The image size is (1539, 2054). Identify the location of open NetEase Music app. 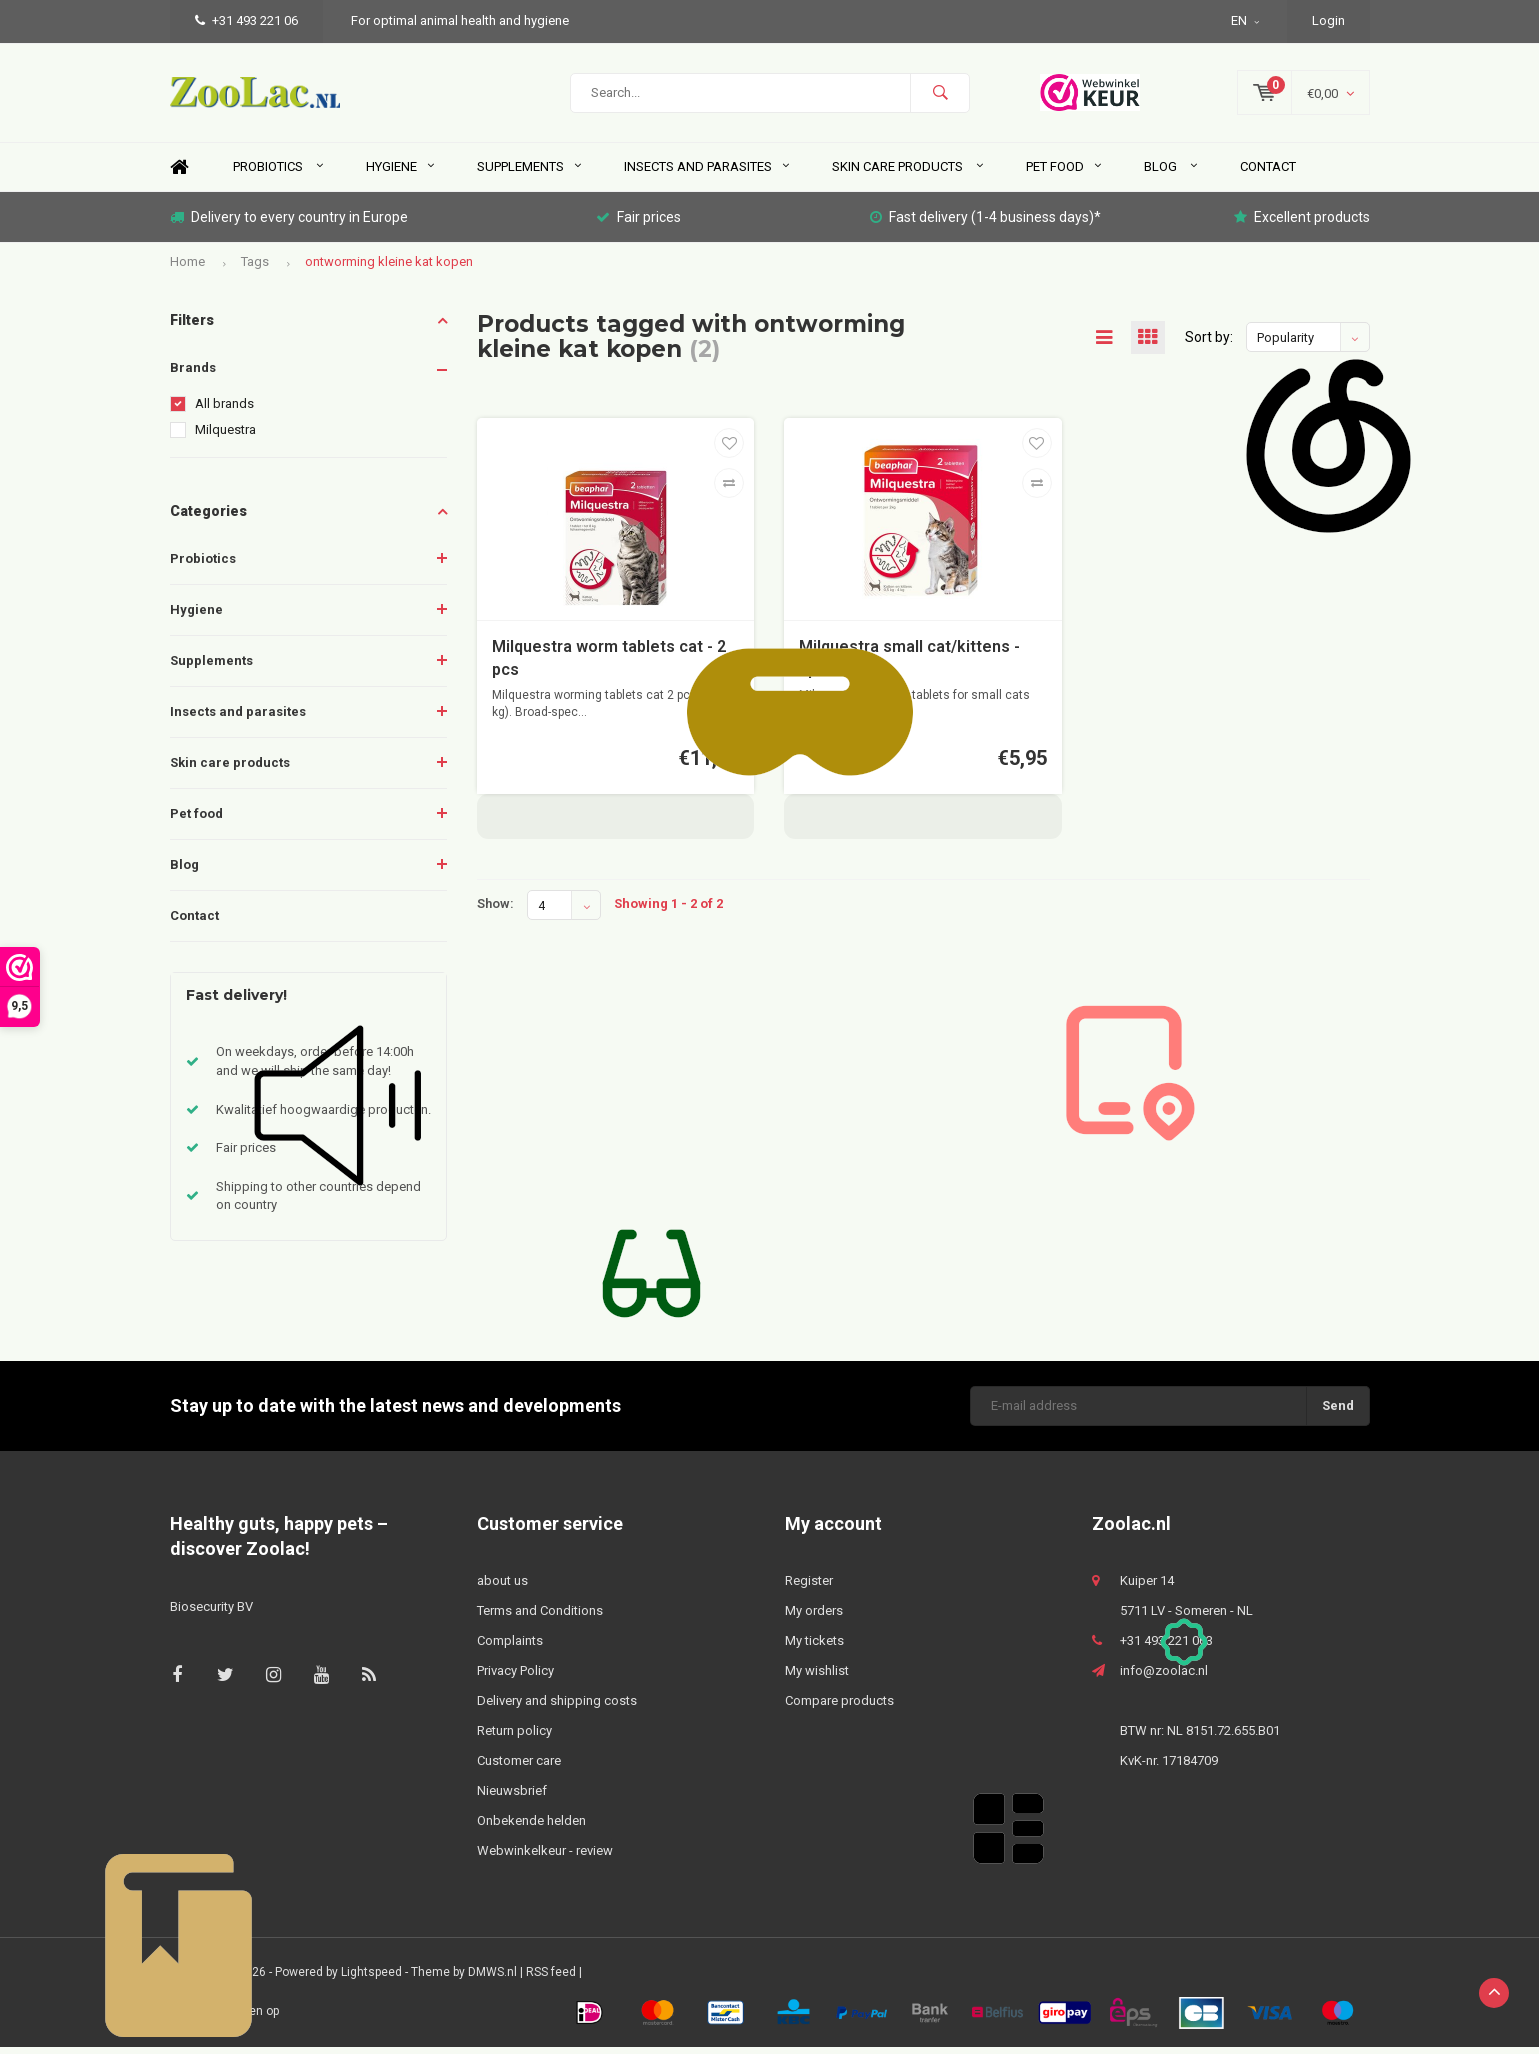
(1328, 450).